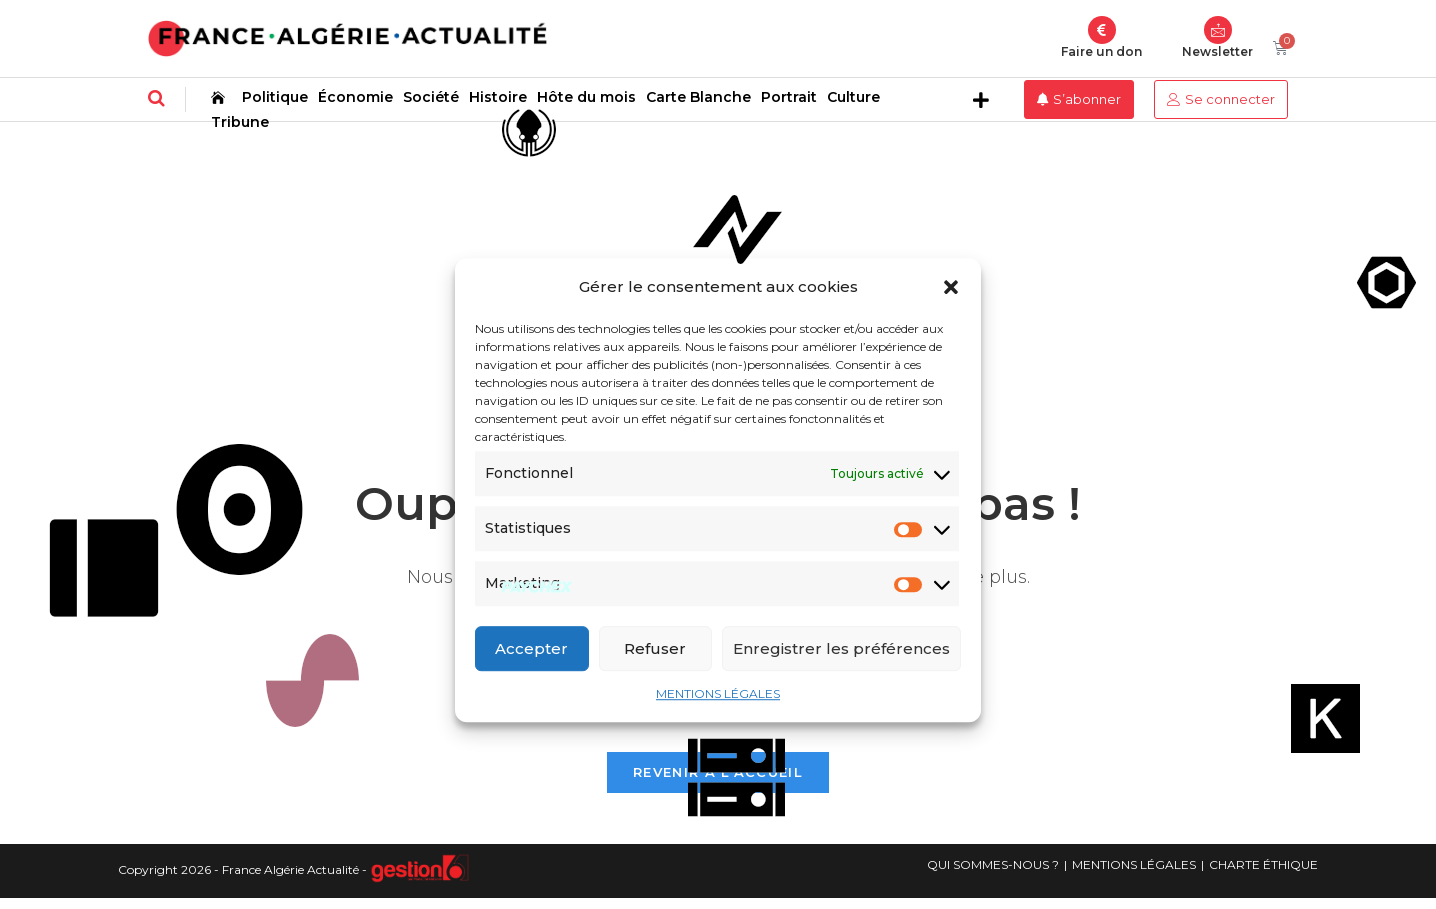 The width and height of the screenshot is (1436, 909). I want to click on switch to left sidebar layout, so click(104, 568).